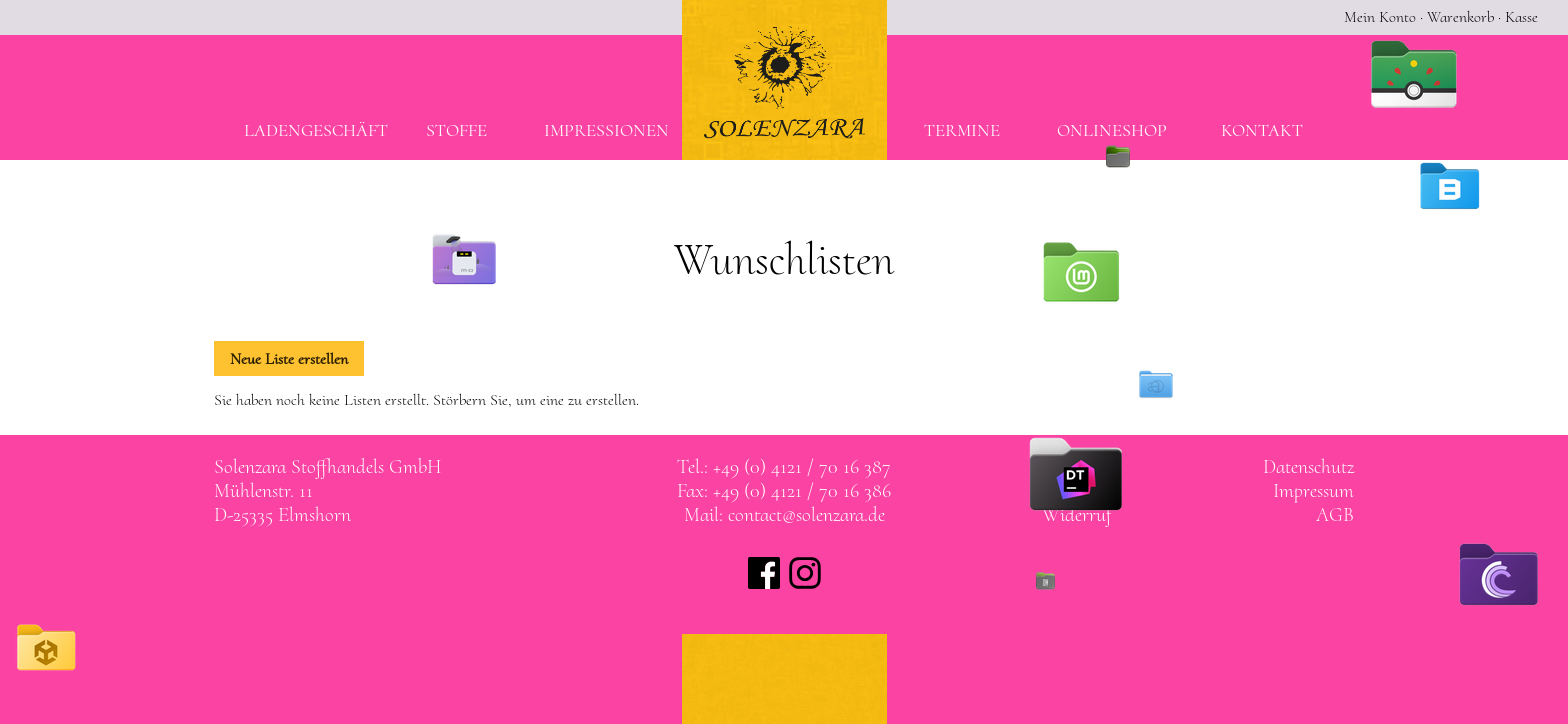 The image size is (1568, 724). I want to click on open quixel bridge assets folder, so click(1449, 187).